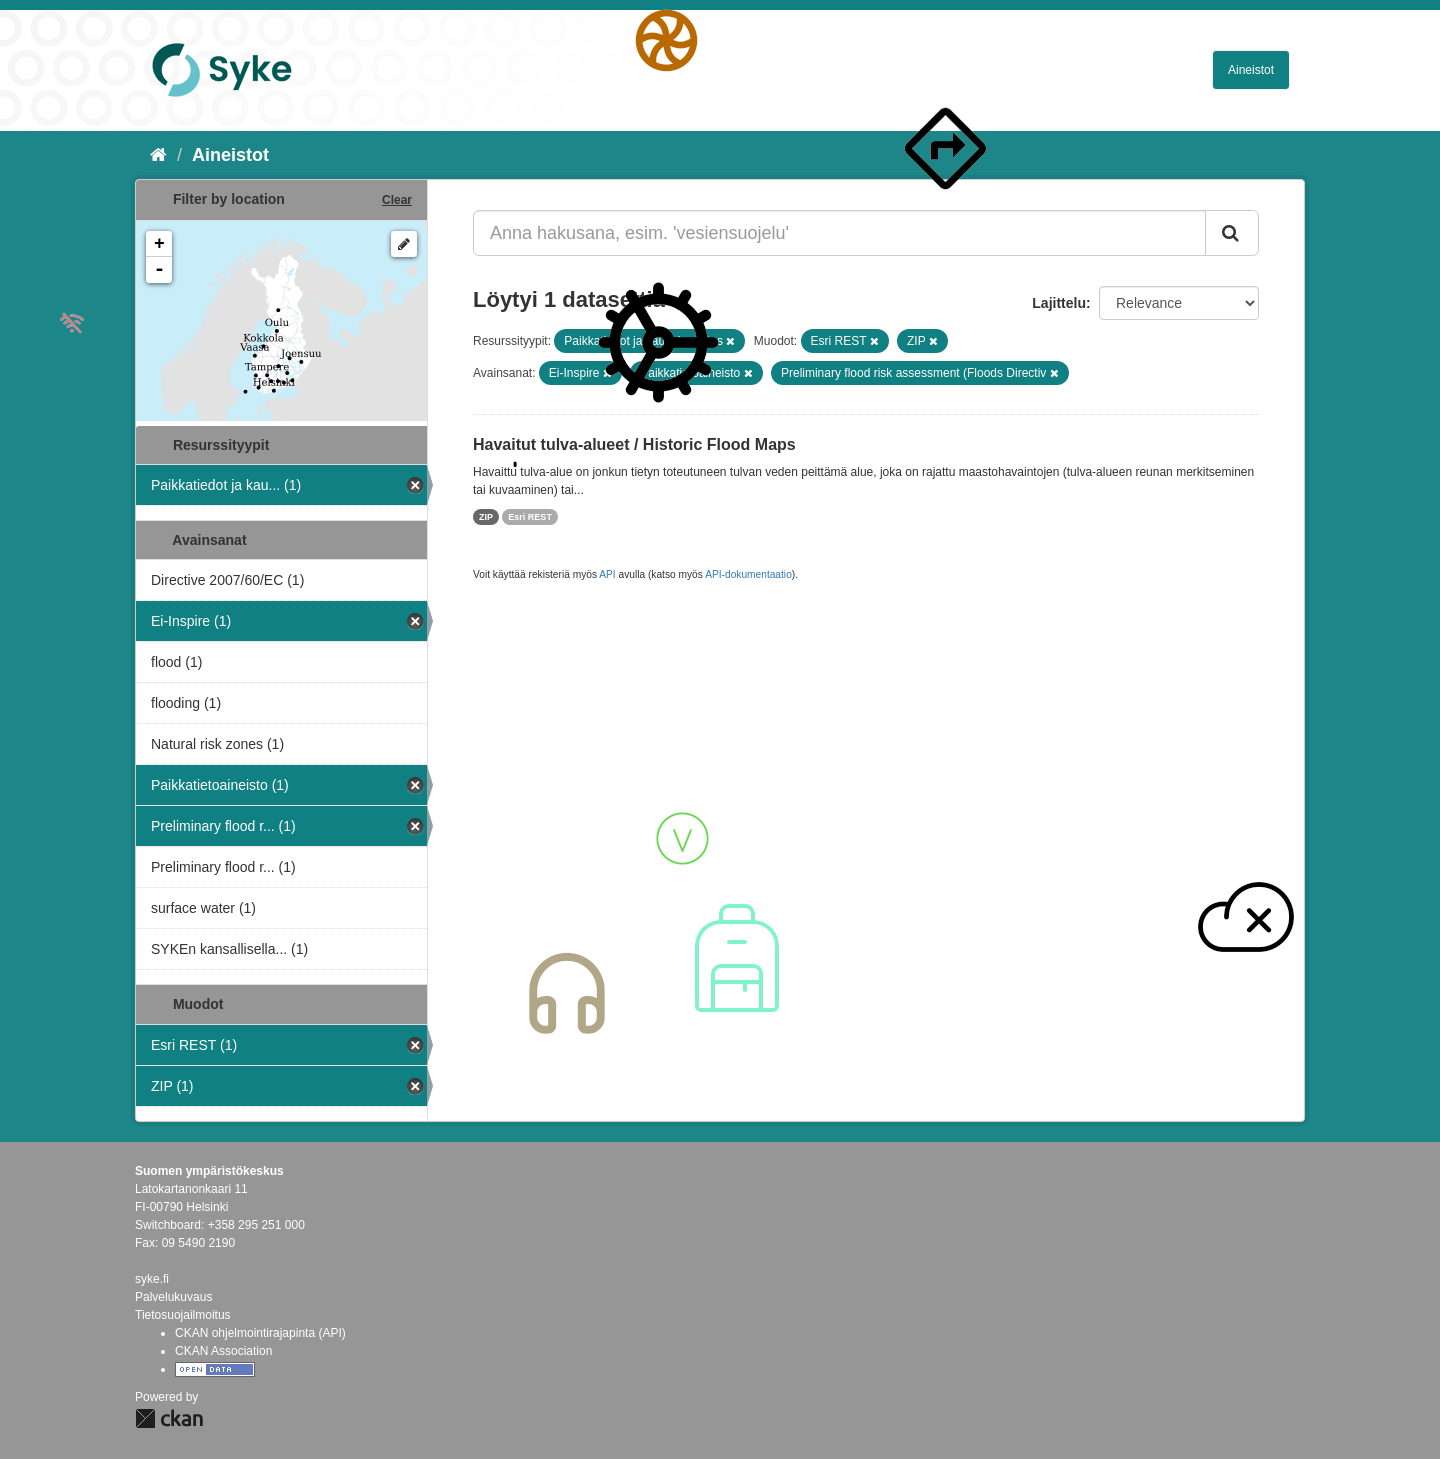 Image resolution: width=1440 pixels, height=1459 pixels. I want to click on indicates items or options starting with the letter V, so click(682, 838).